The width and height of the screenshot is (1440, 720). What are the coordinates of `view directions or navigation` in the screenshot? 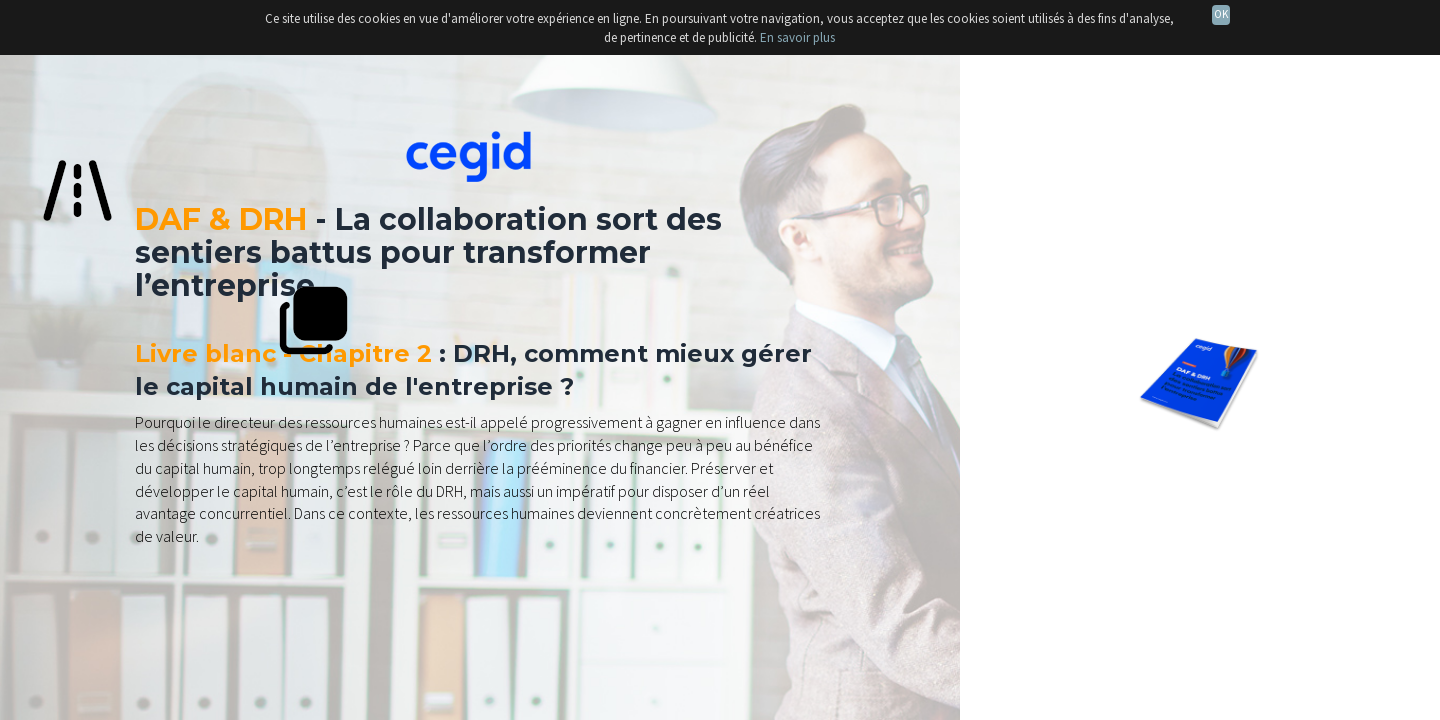 It's located at (77, 190).